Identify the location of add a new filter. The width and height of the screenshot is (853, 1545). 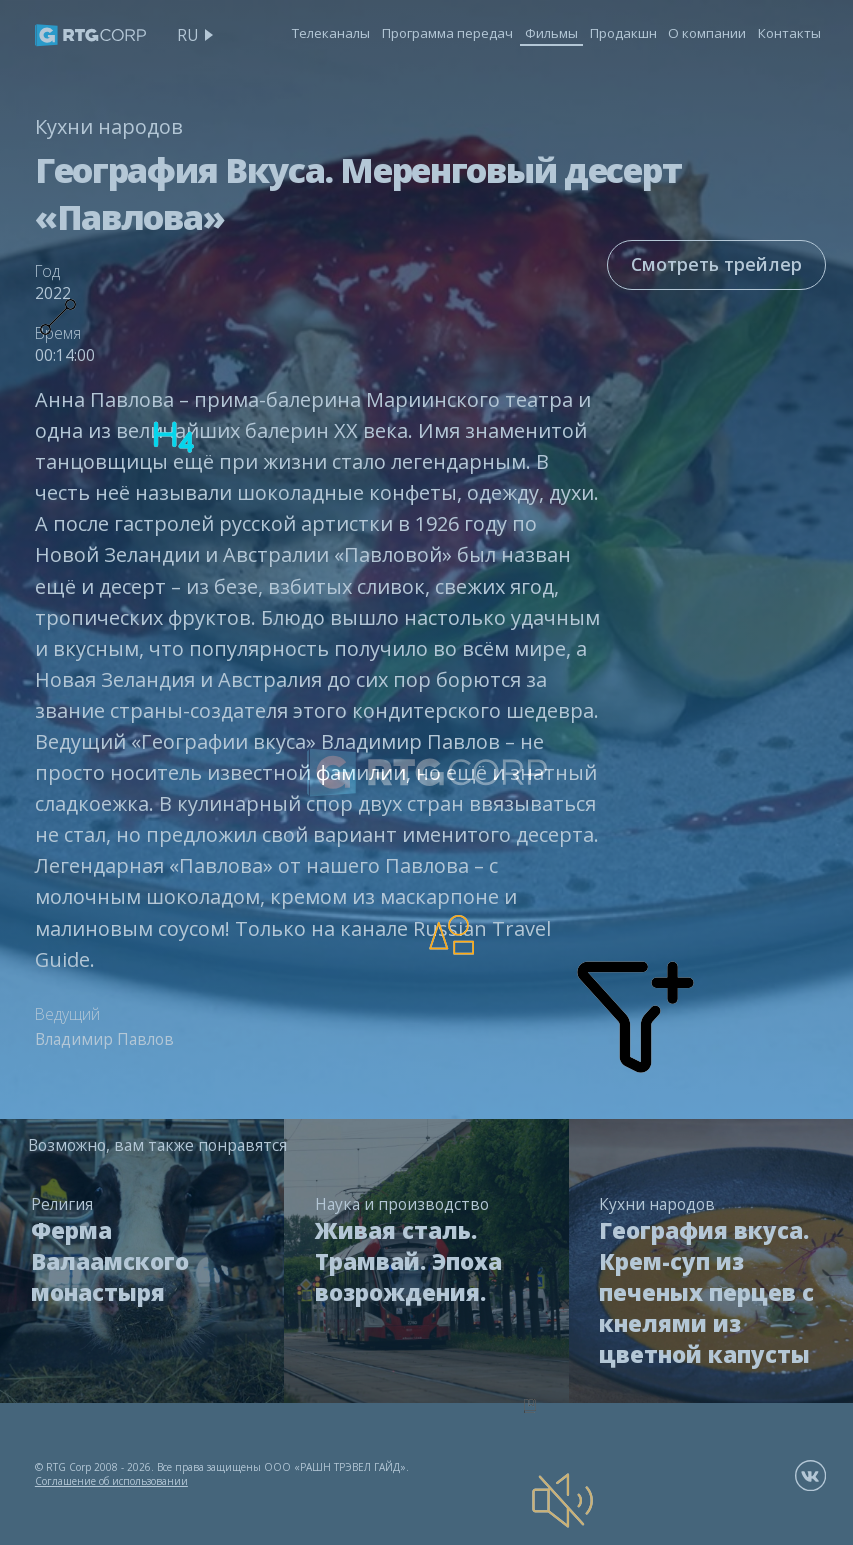
(635, 1014).